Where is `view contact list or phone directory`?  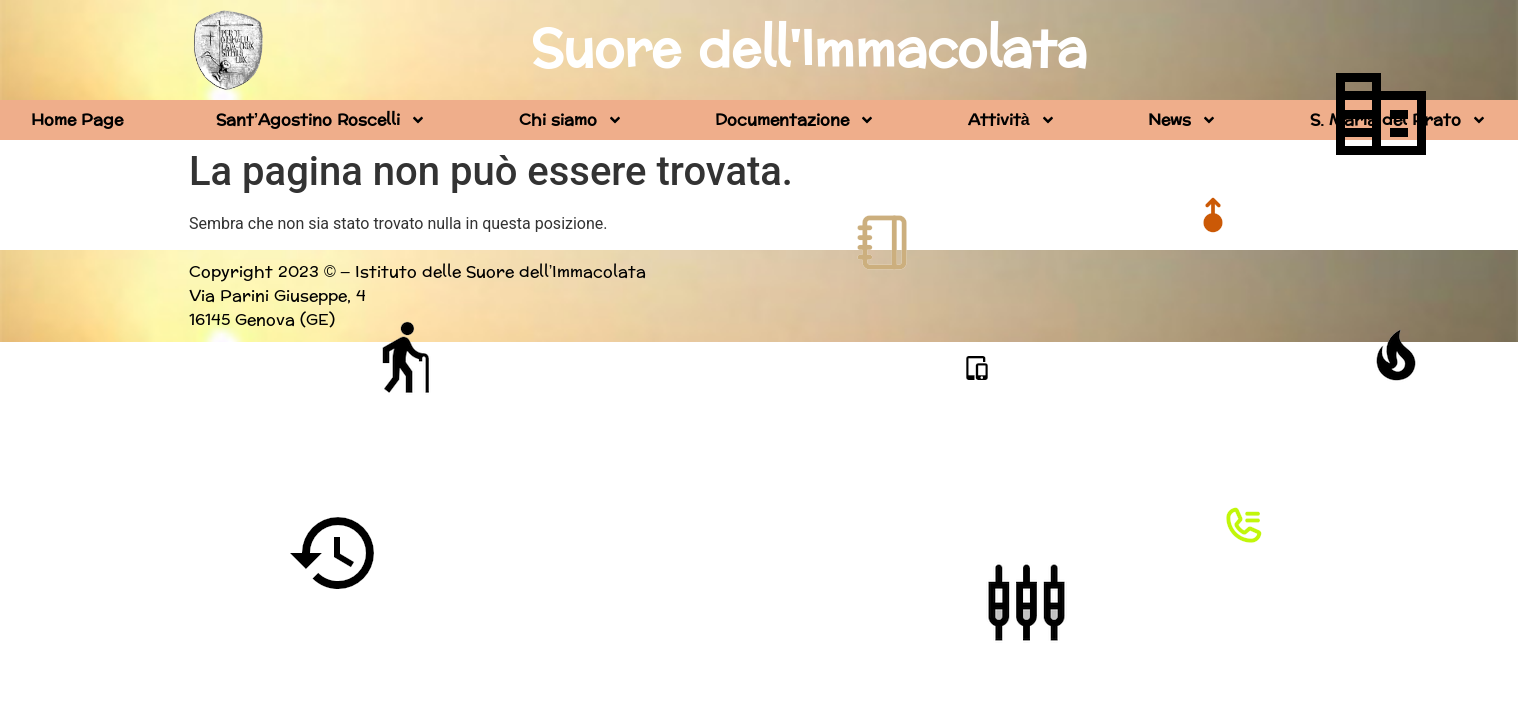
view contact list or phone directory is located at coordinates (1244, 524).